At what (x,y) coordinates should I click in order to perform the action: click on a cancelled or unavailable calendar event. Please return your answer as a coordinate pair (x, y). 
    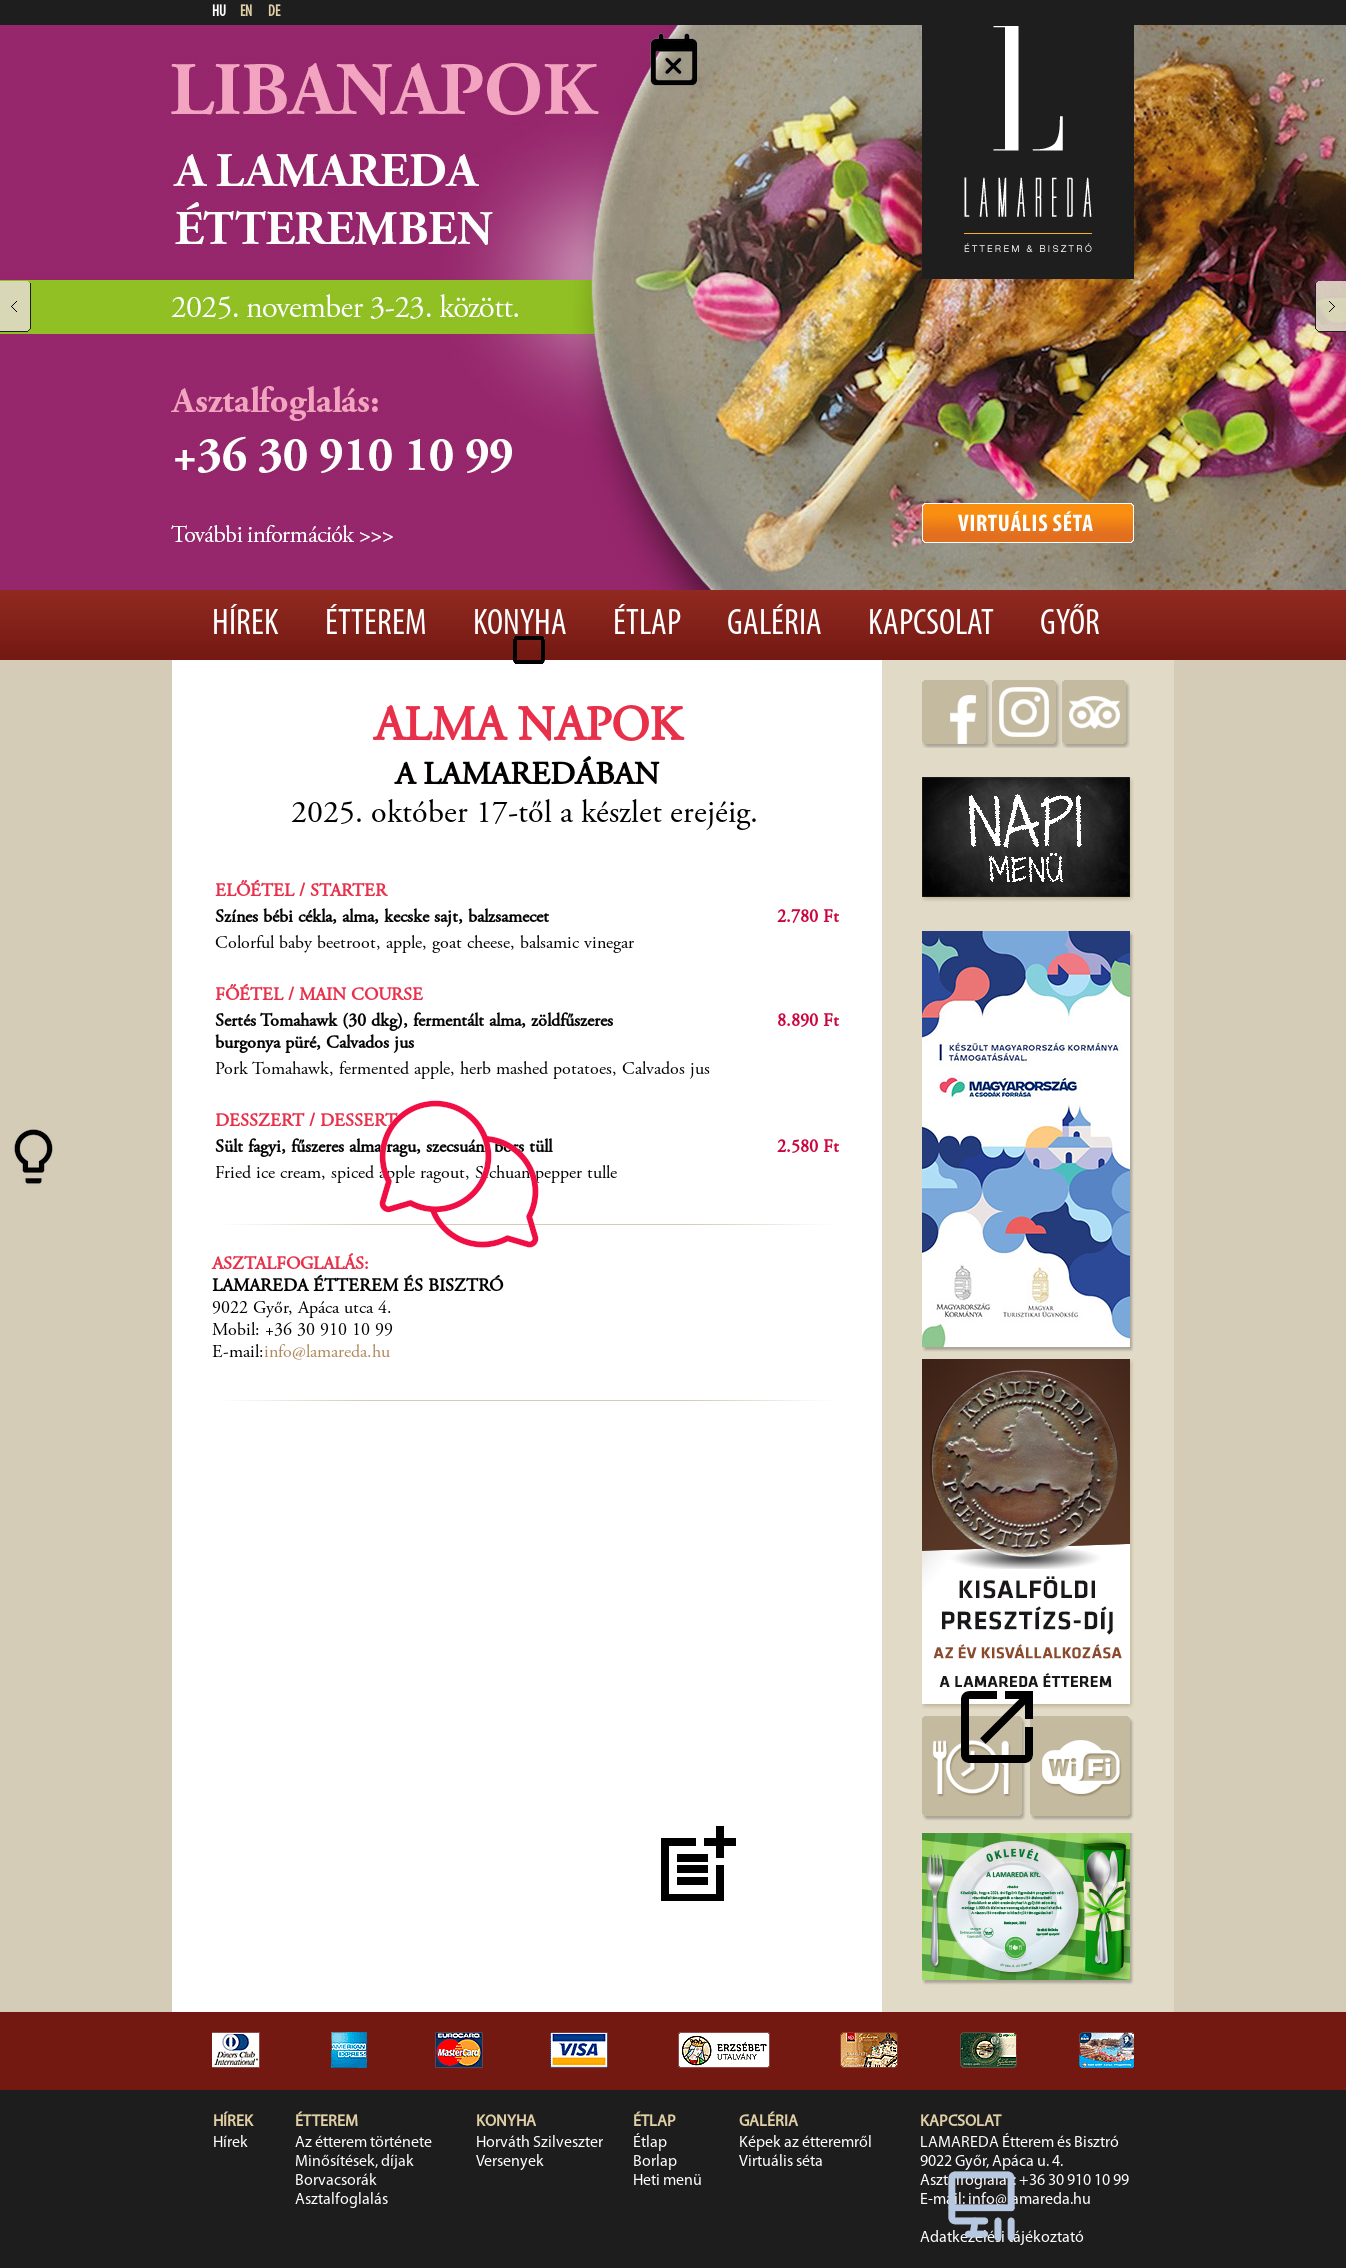
    Looking at the image, I should click on (674, 62).